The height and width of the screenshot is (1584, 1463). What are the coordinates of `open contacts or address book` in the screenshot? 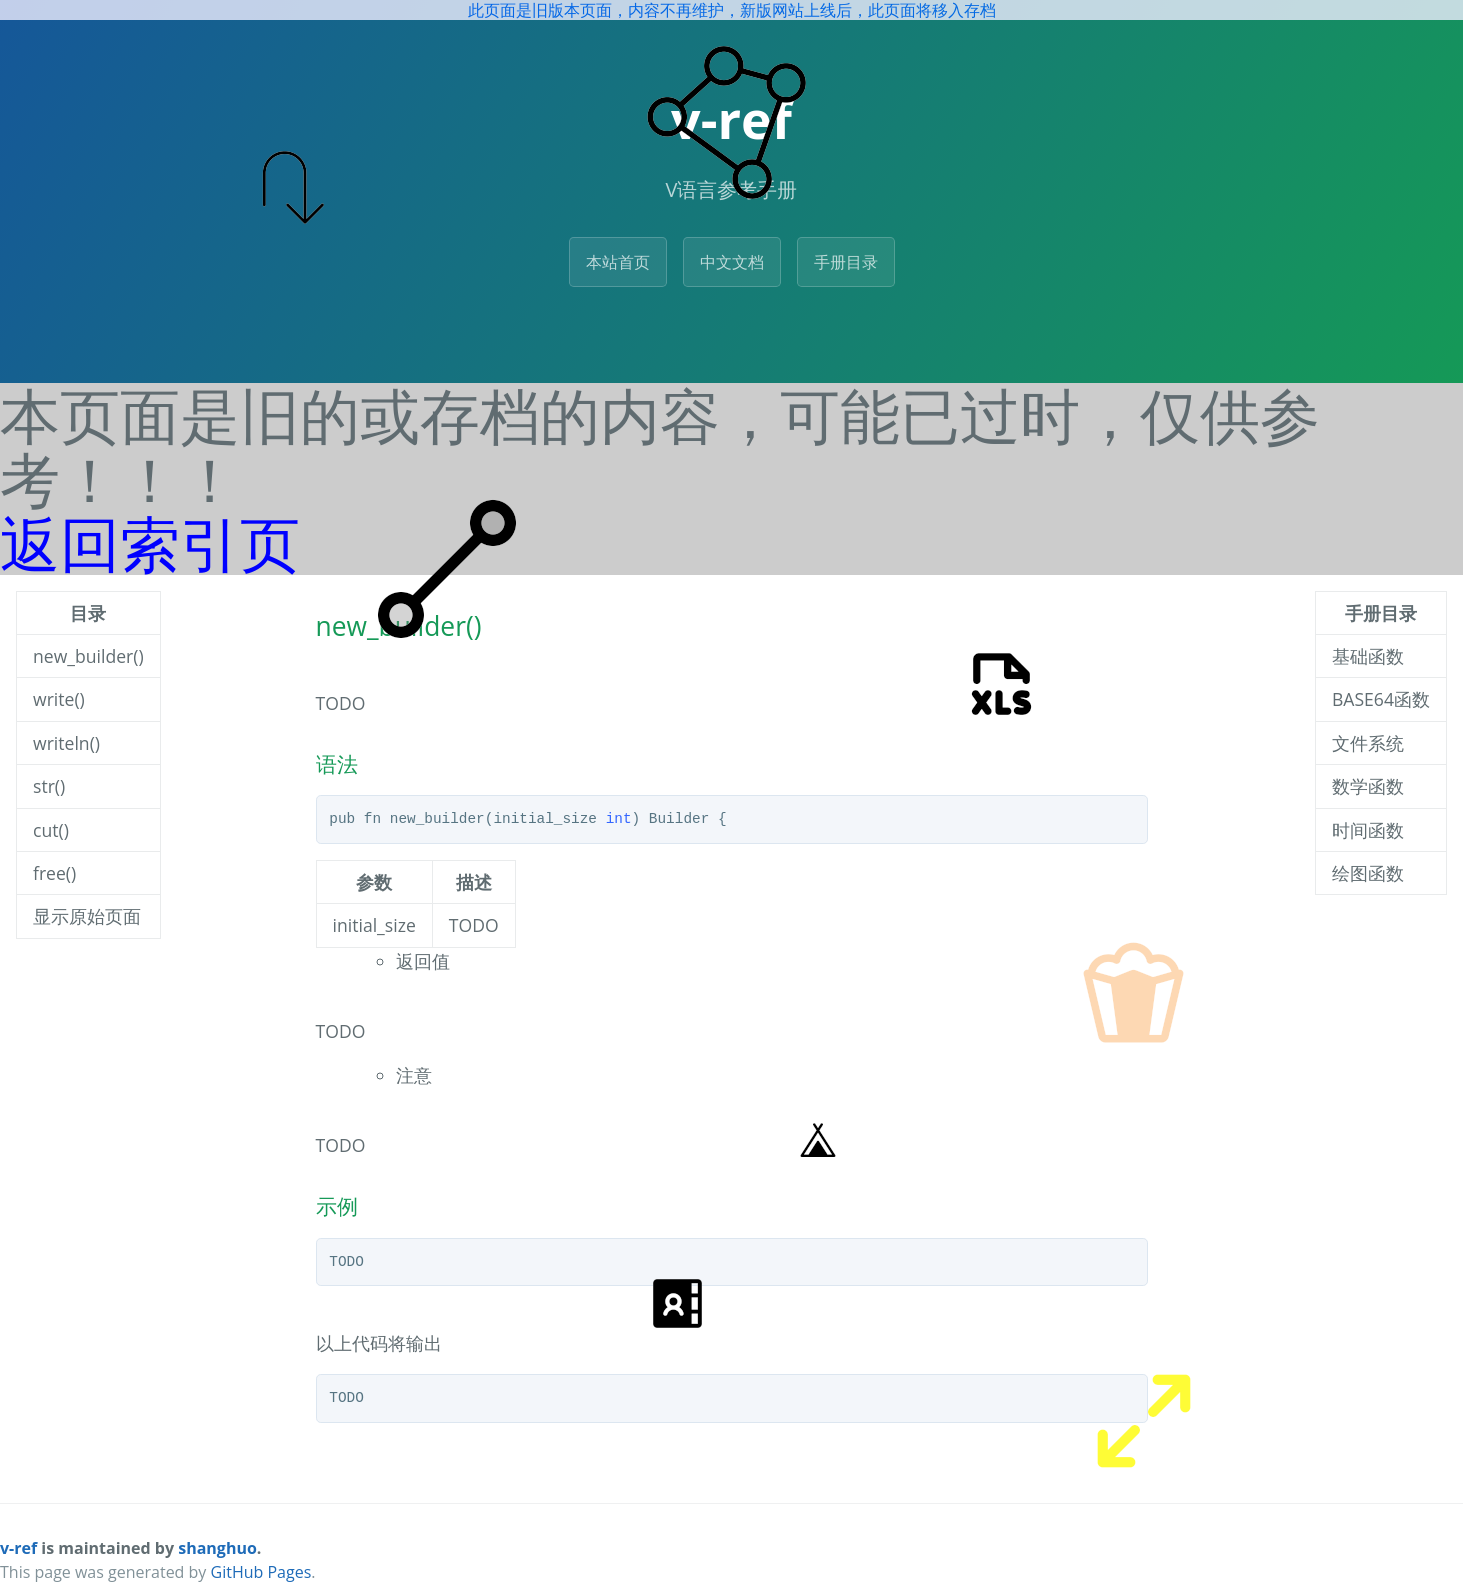 It's located at (677, 1303).